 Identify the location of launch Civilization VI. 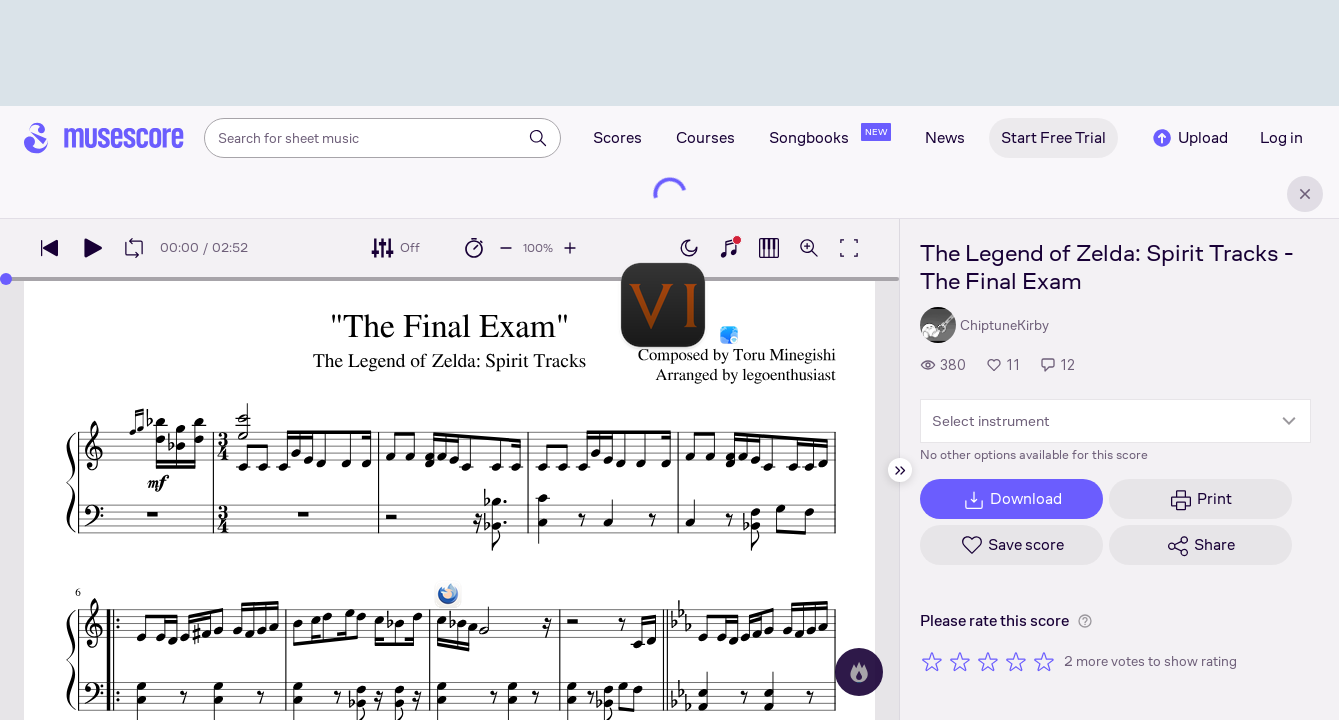
(663, 305).